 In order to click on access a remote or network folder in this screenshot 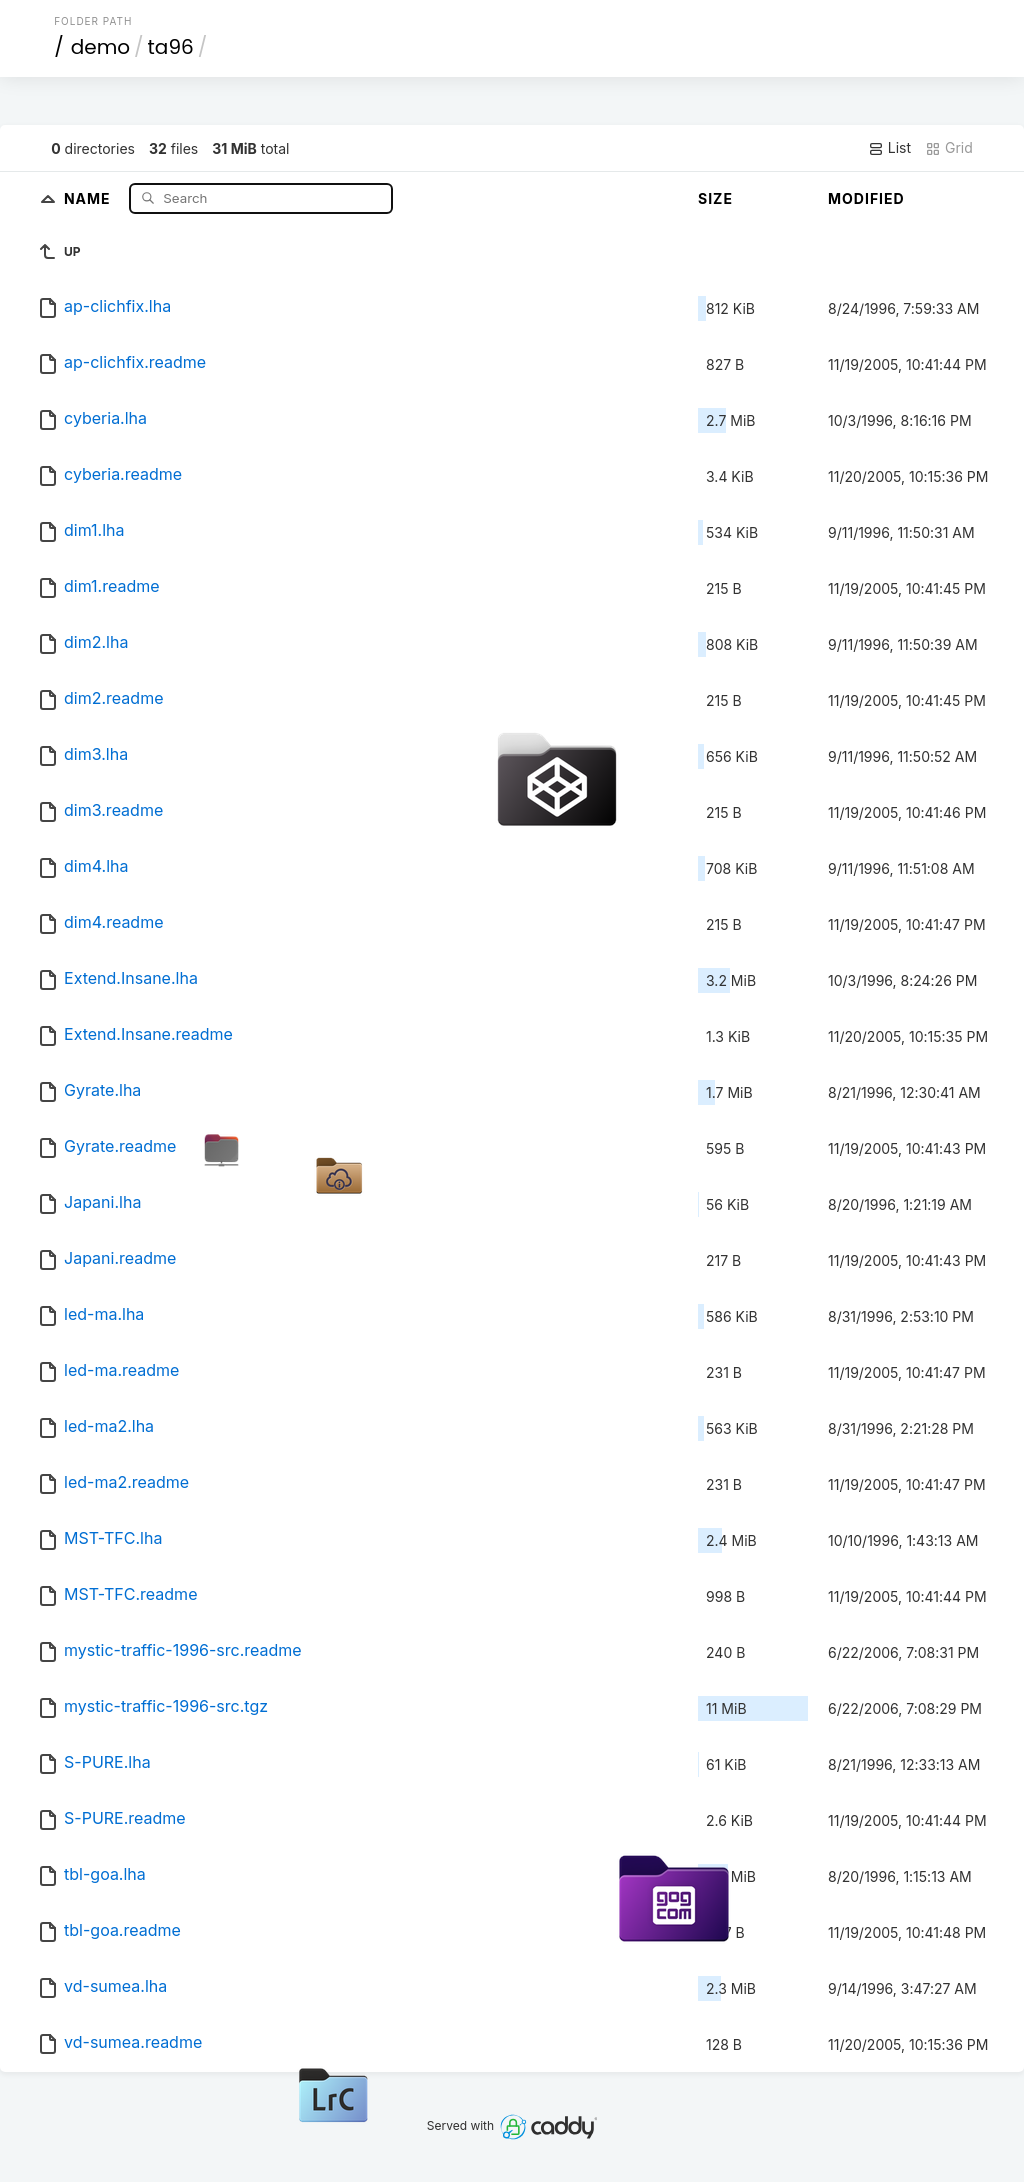, I will do `click(221, 1149)`.